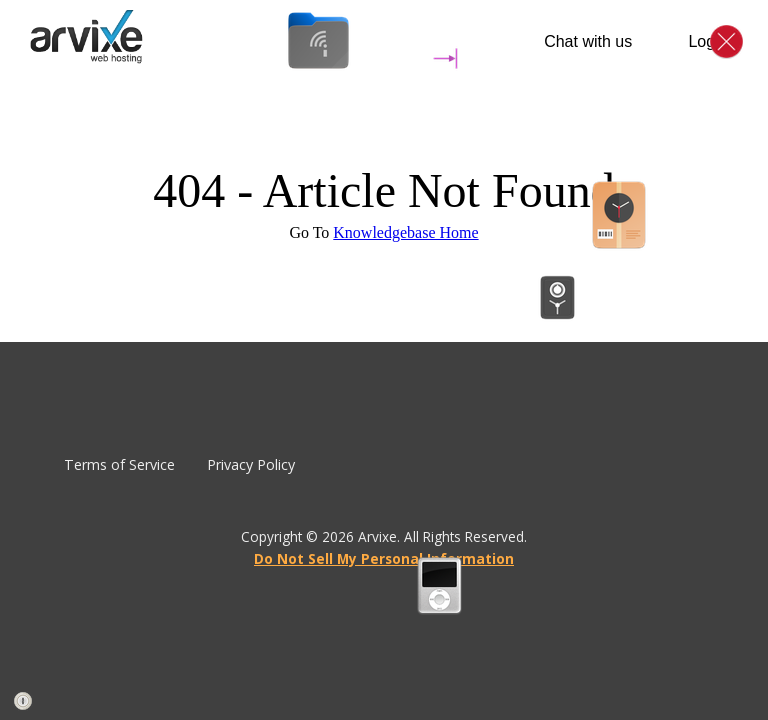  What do you see at coordinates (23, 701) in the screenshot?
I see `open passwords and keys manager` at bounding box center [23, 701].